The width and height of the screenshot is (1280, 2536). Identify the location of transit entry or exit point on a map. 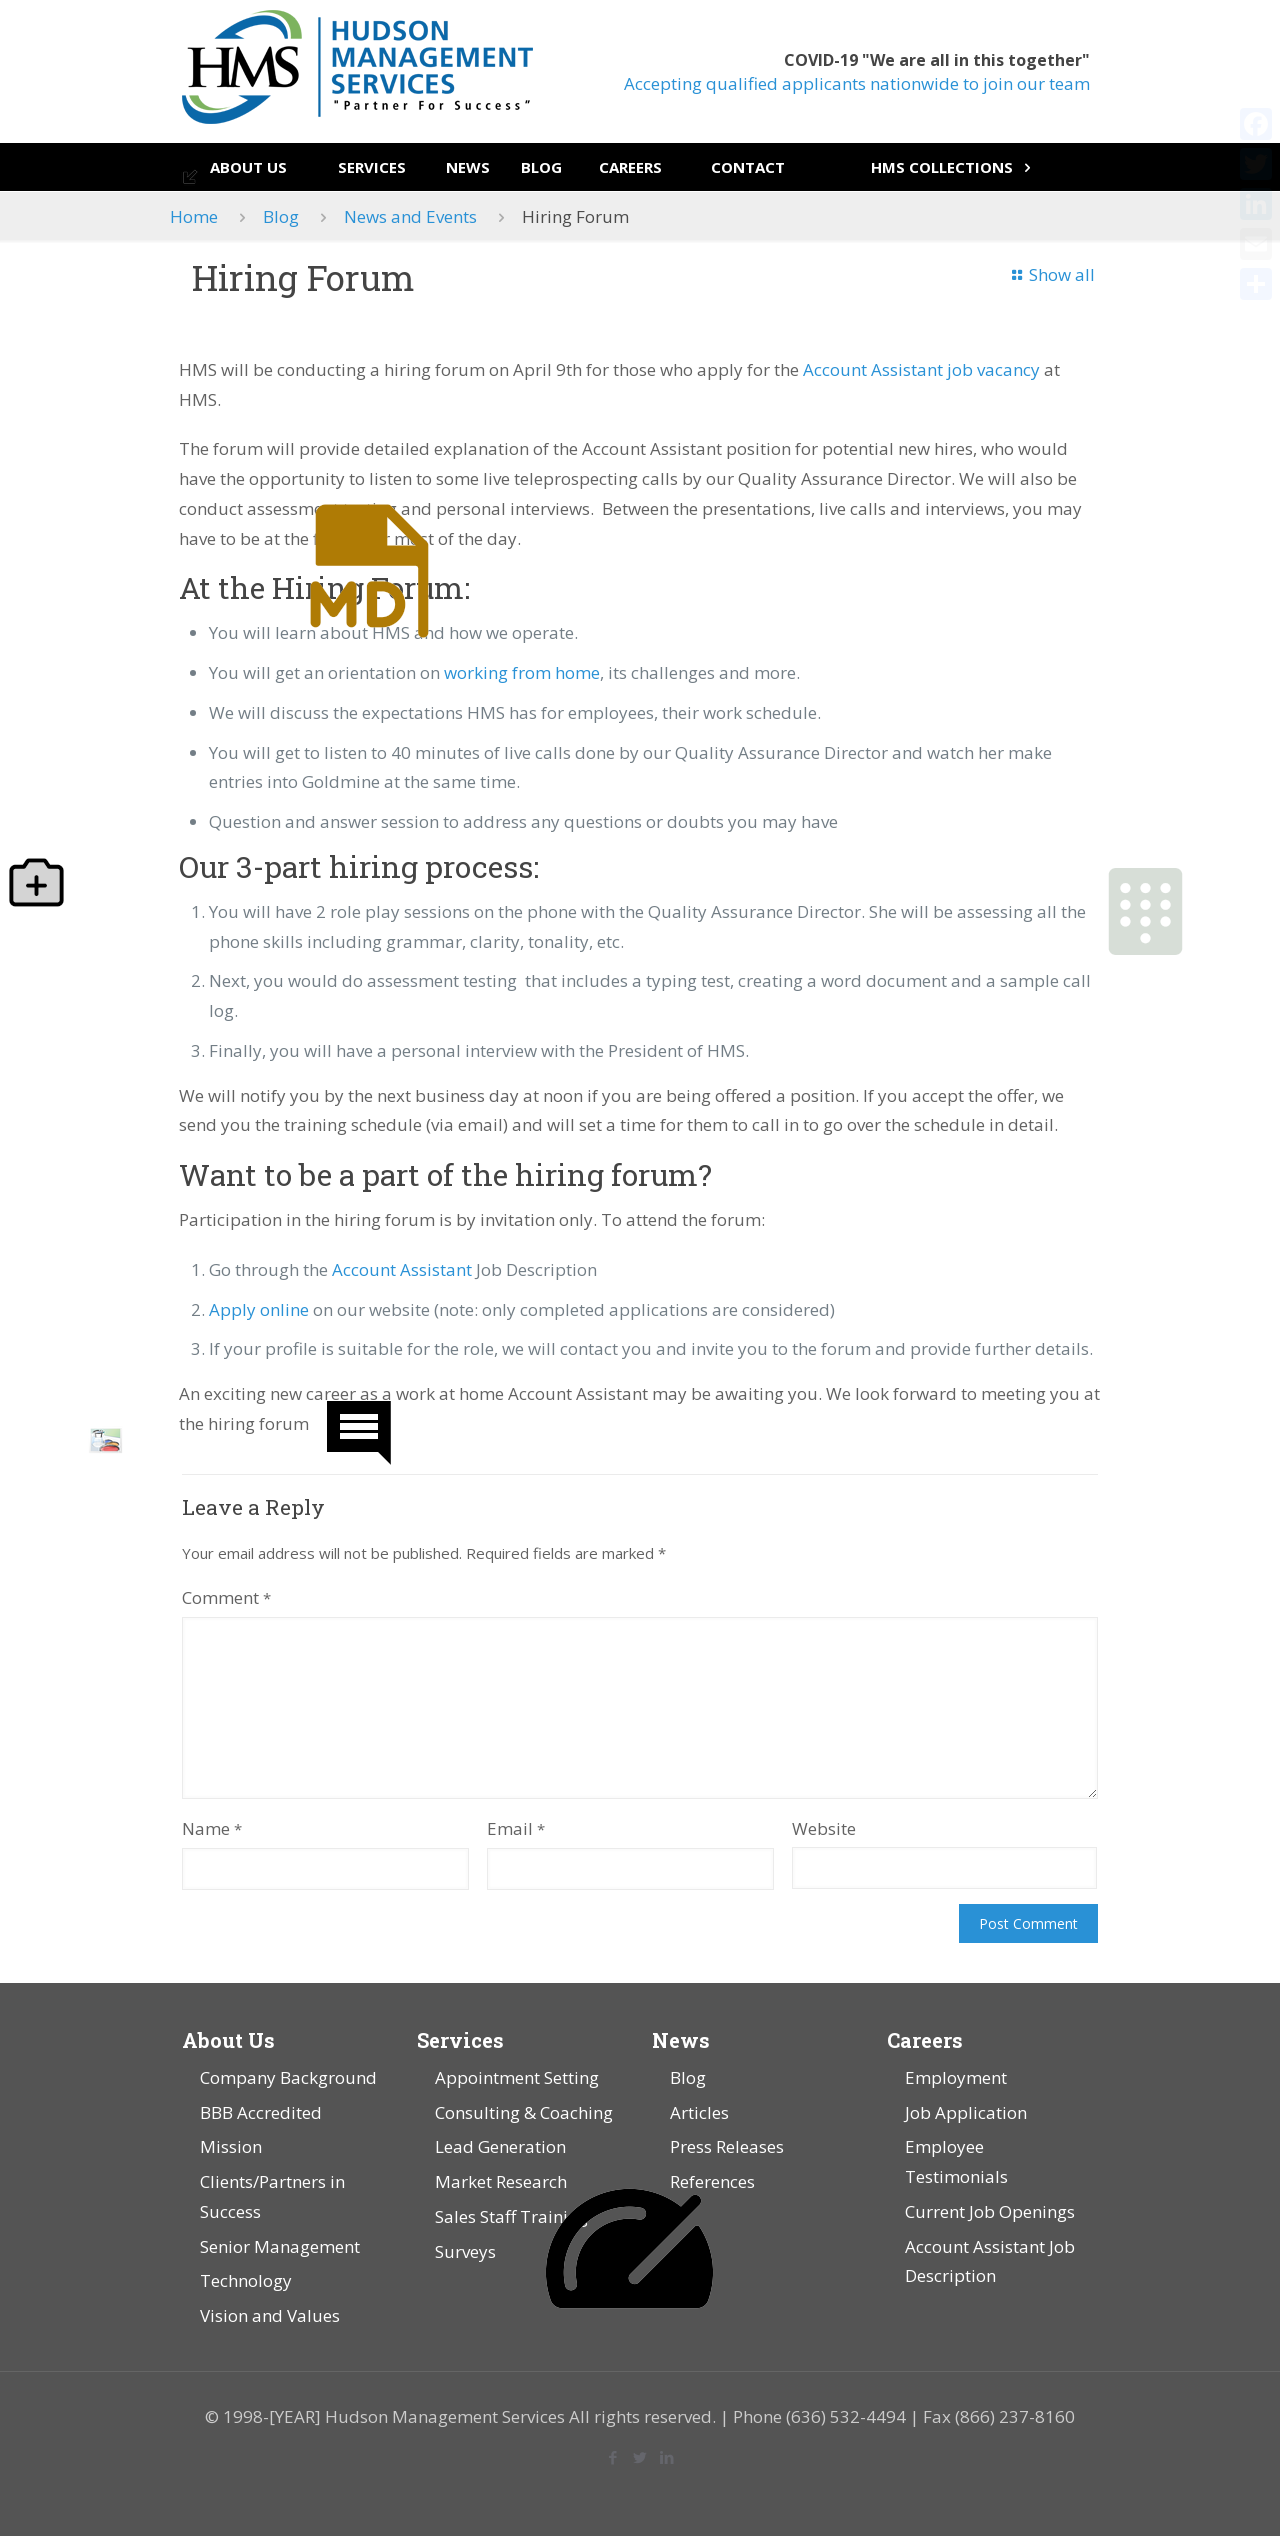
(190, 176).